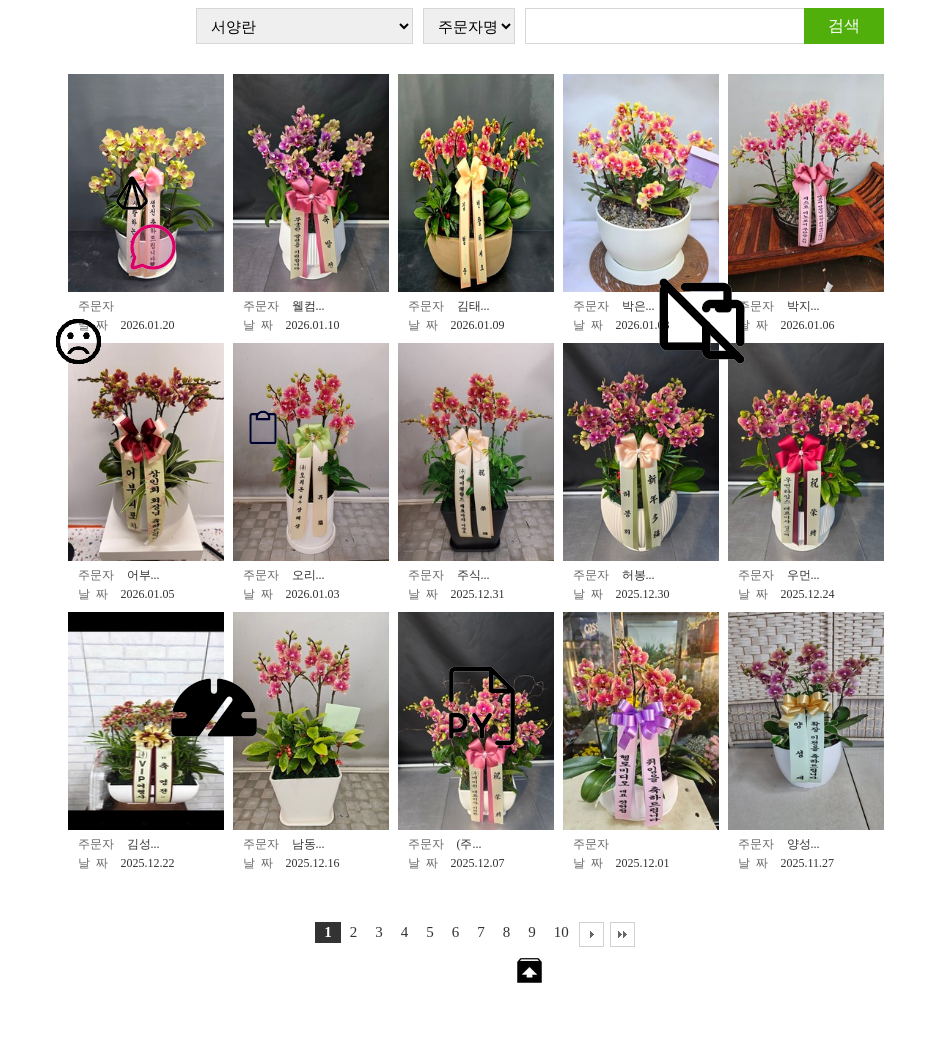  I want to click on access clipboard contents, so click(263, 428).